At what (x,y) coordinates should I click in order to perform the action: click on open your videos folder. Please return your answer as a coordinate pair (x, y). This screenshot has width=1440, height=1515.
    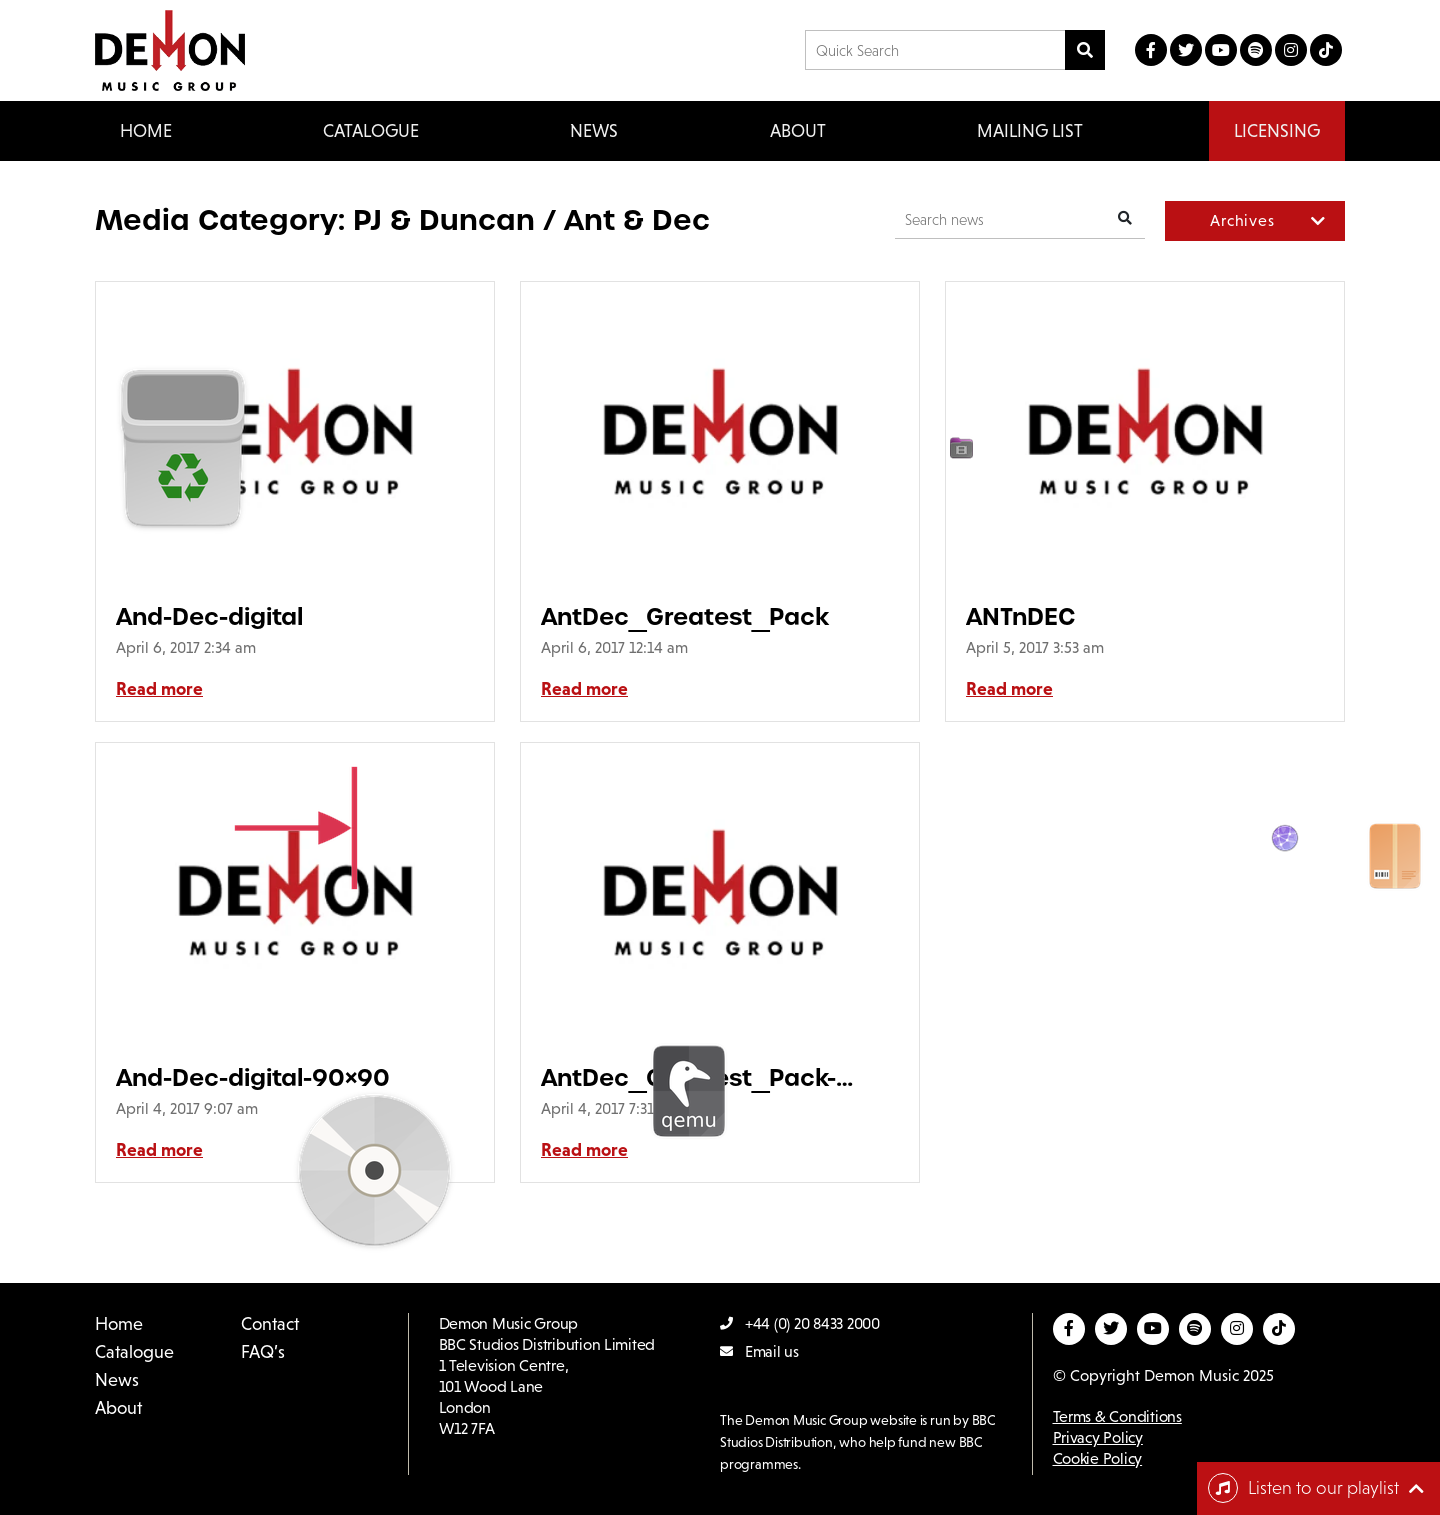
    Looking at the image, I should click on (961, 447).